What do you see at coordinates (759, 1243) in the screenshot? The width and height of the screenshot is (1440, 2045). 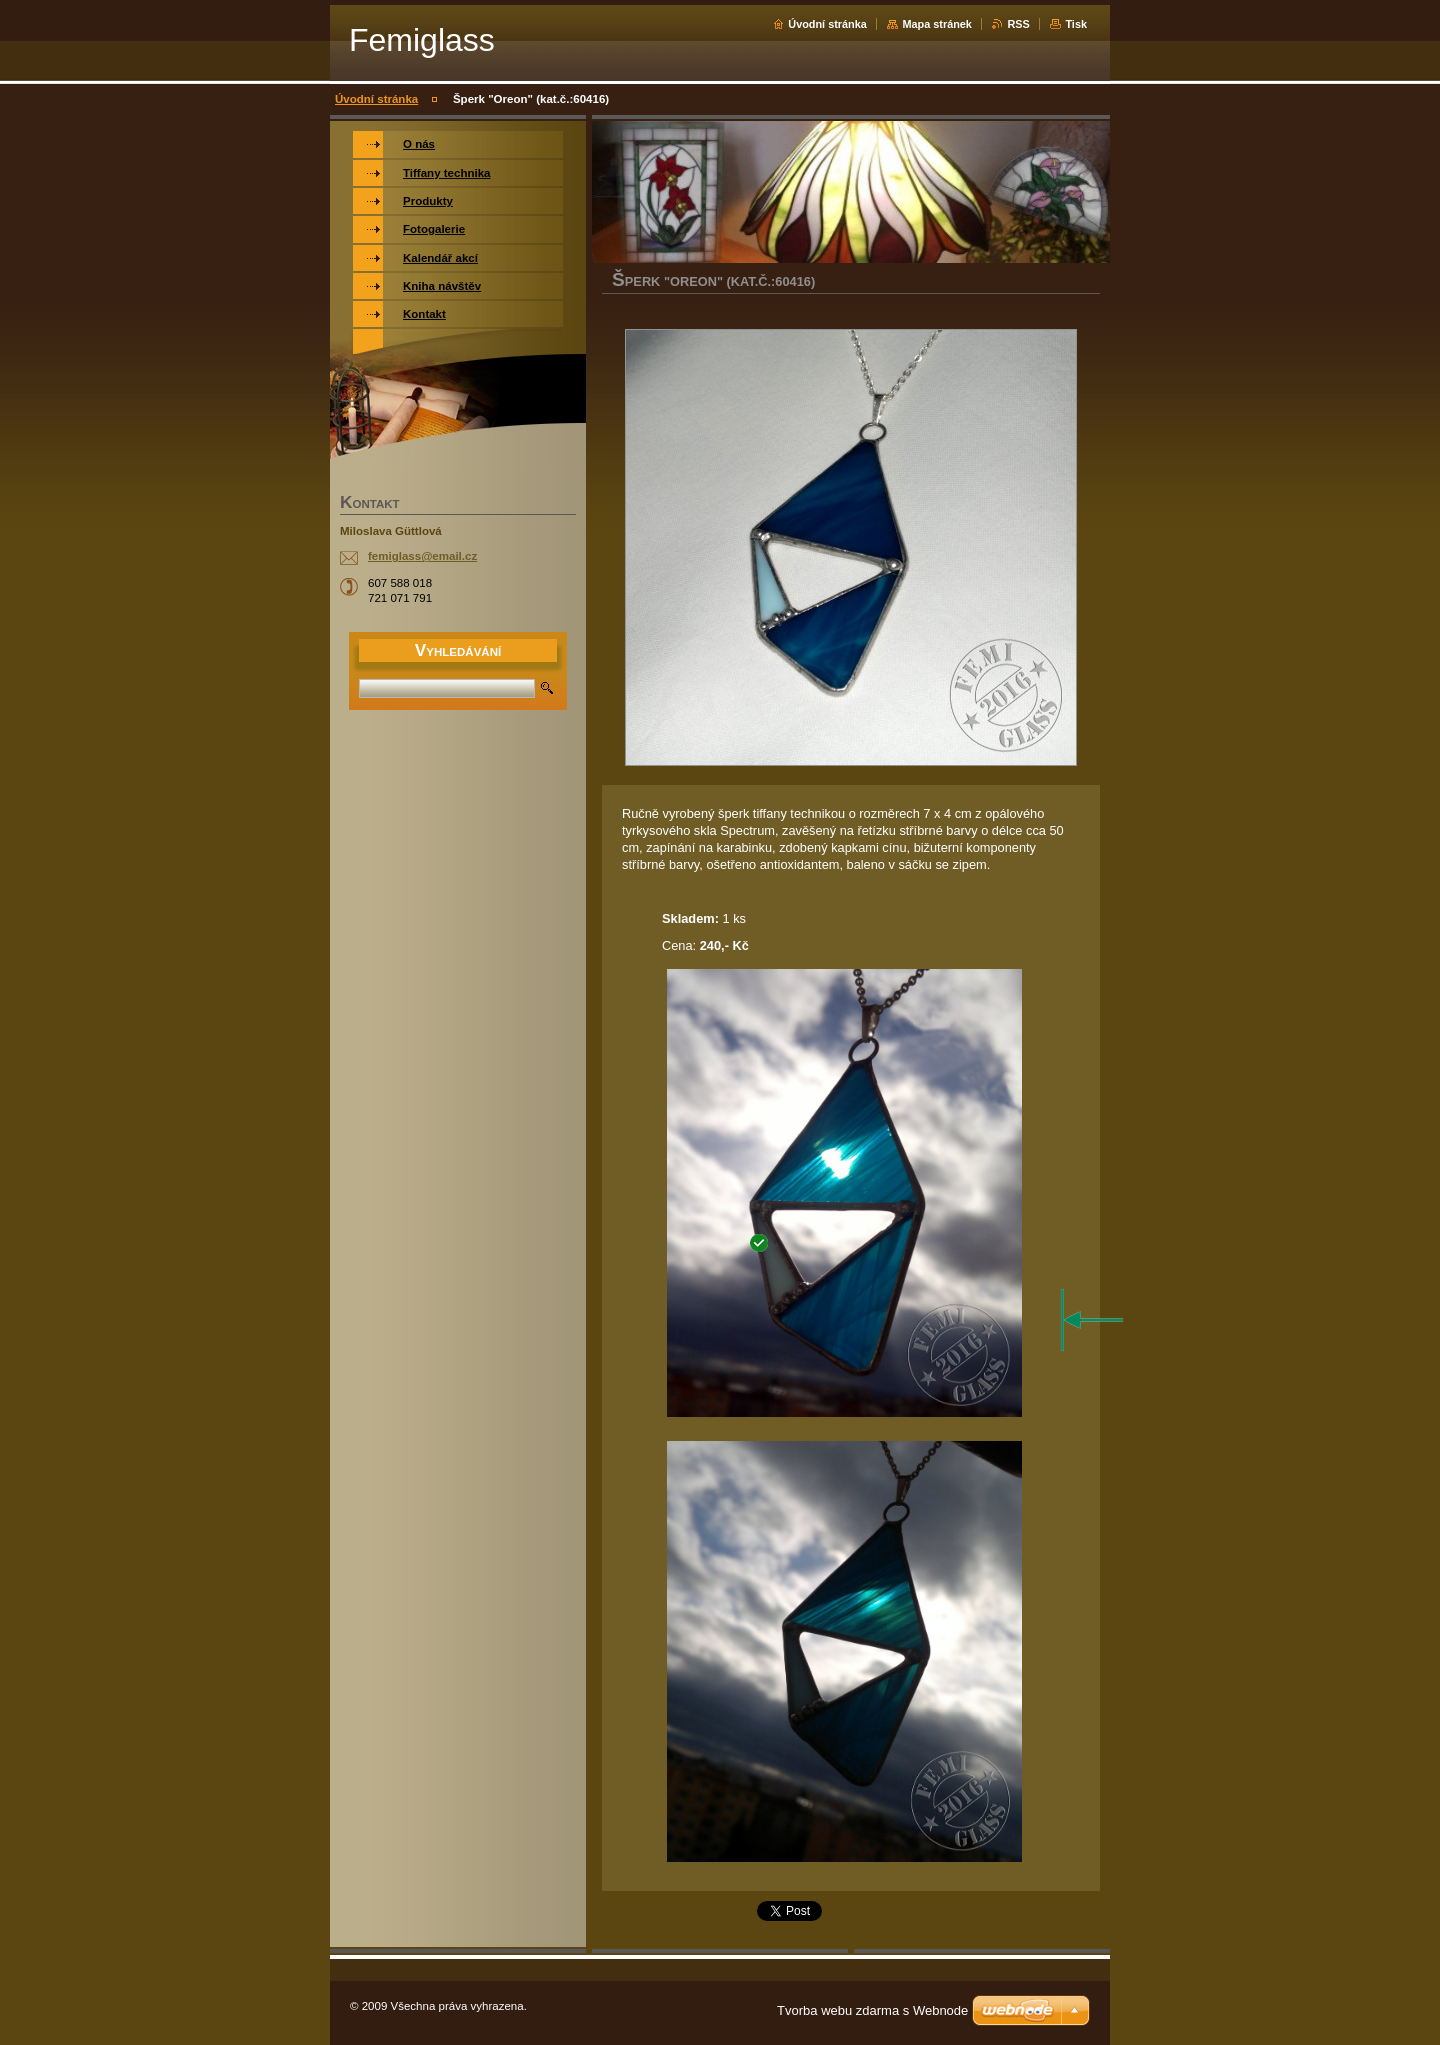 I see `confirm or accept an action` at bounding box center [759, 1243].